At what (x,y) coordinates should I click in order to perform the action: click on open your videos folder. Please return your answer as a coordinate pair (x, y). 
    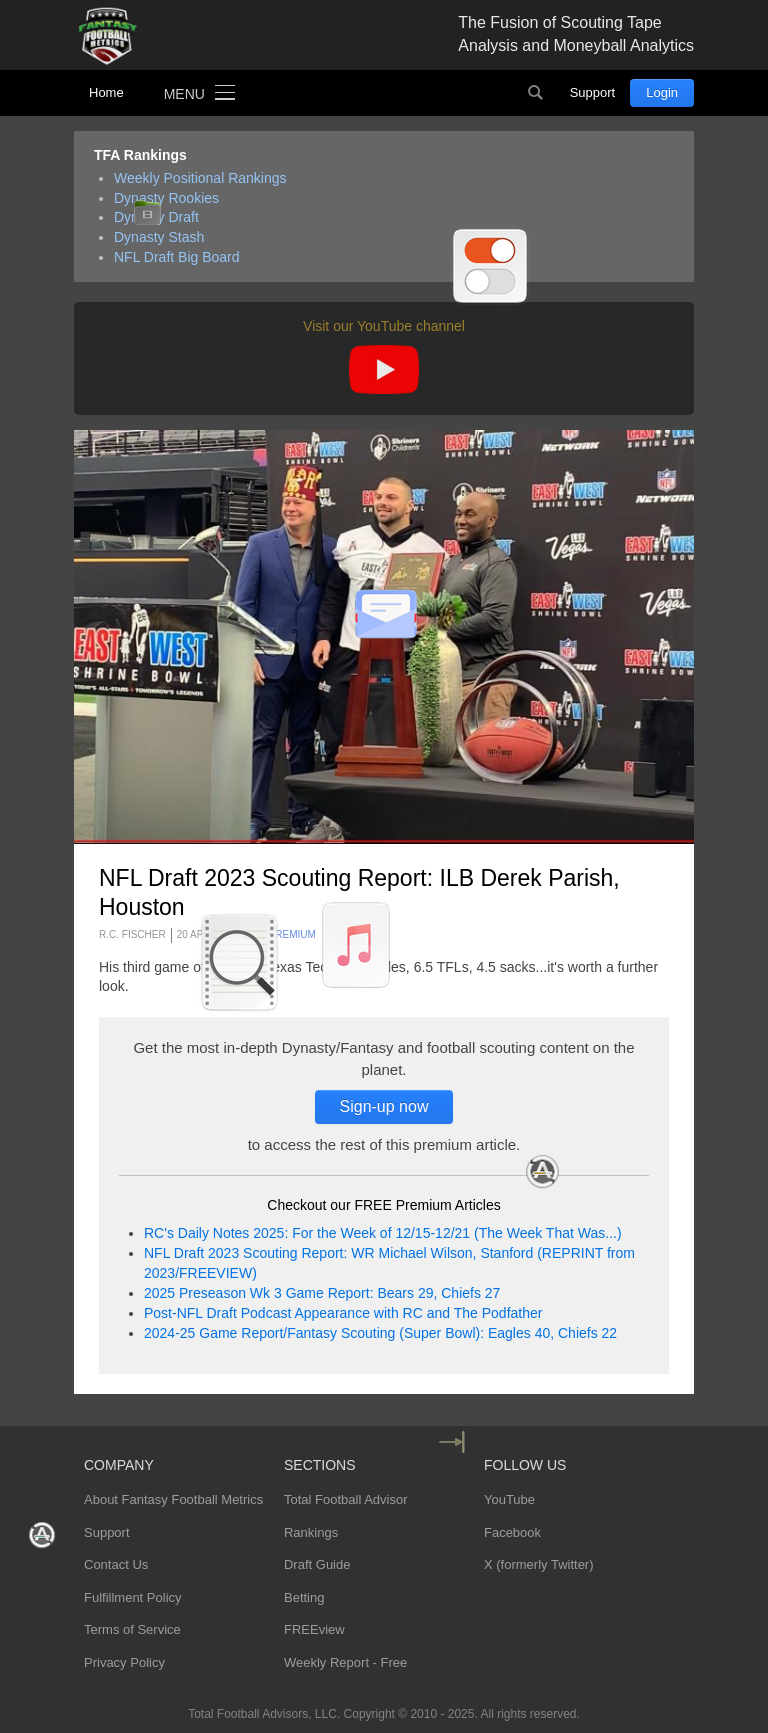
    Looking at the image, I should click on (147, 212).